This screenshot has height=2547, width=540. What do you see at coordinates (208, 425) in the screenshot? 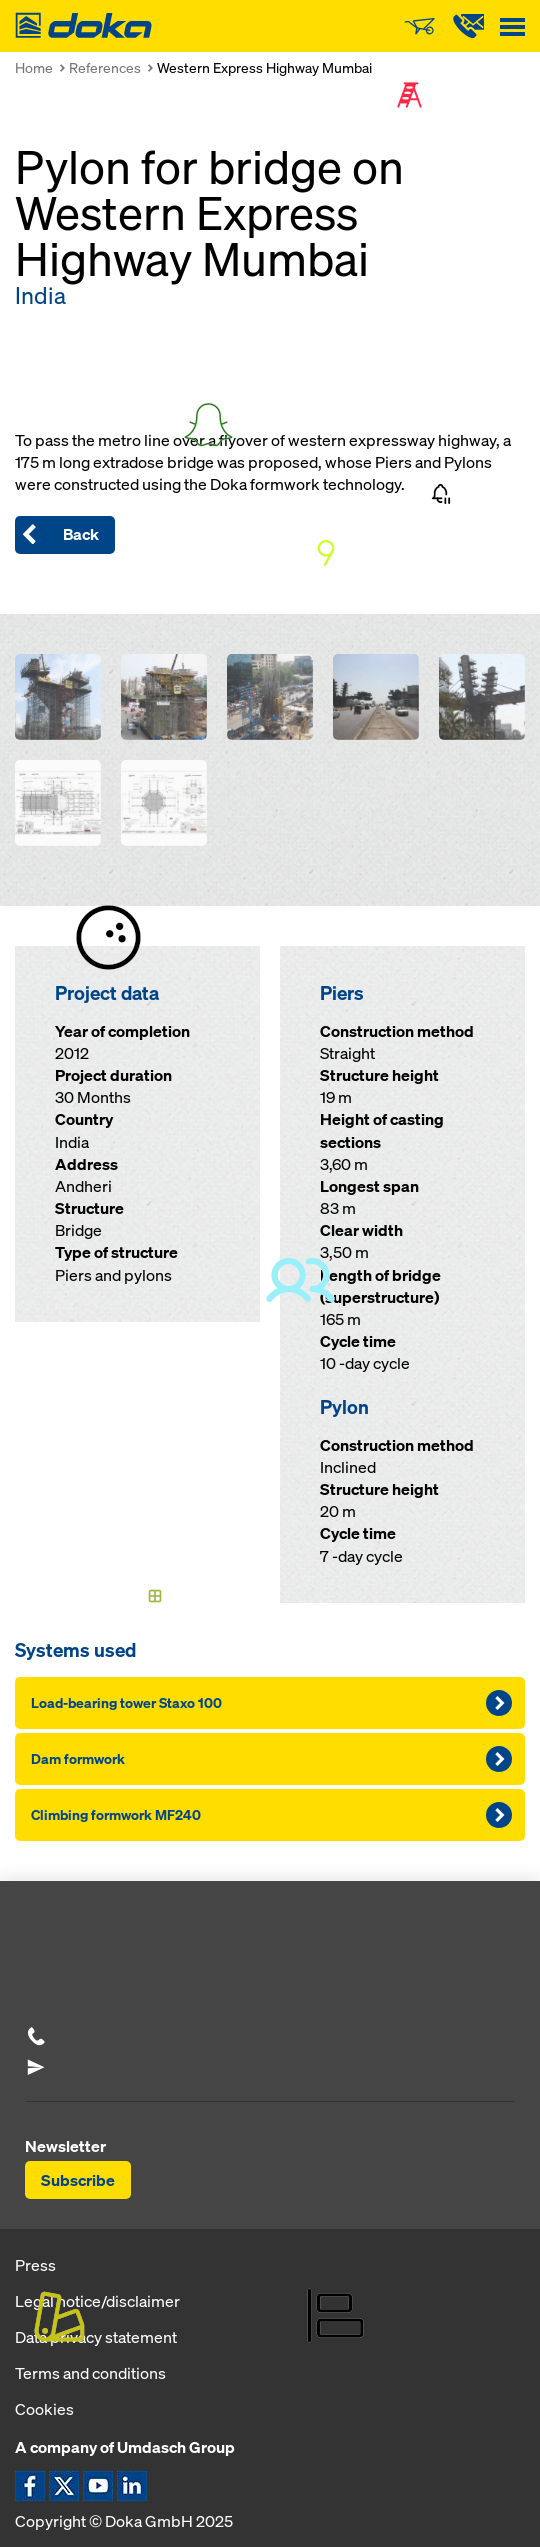
I see `open Snapchat app` at bounding box center [208, 425].